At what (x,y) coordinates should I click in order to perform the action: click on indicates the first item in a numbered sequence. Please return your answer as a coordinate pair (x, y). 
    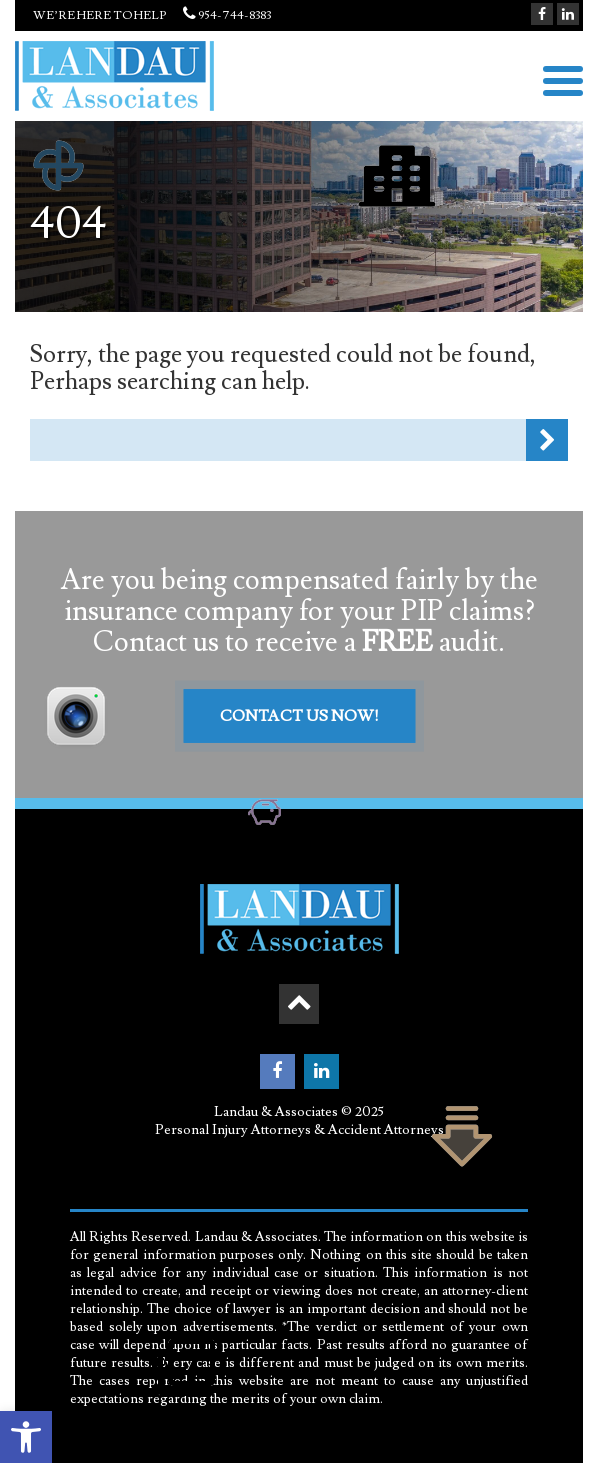
    Looking at the image, I should click on (186, 1367).